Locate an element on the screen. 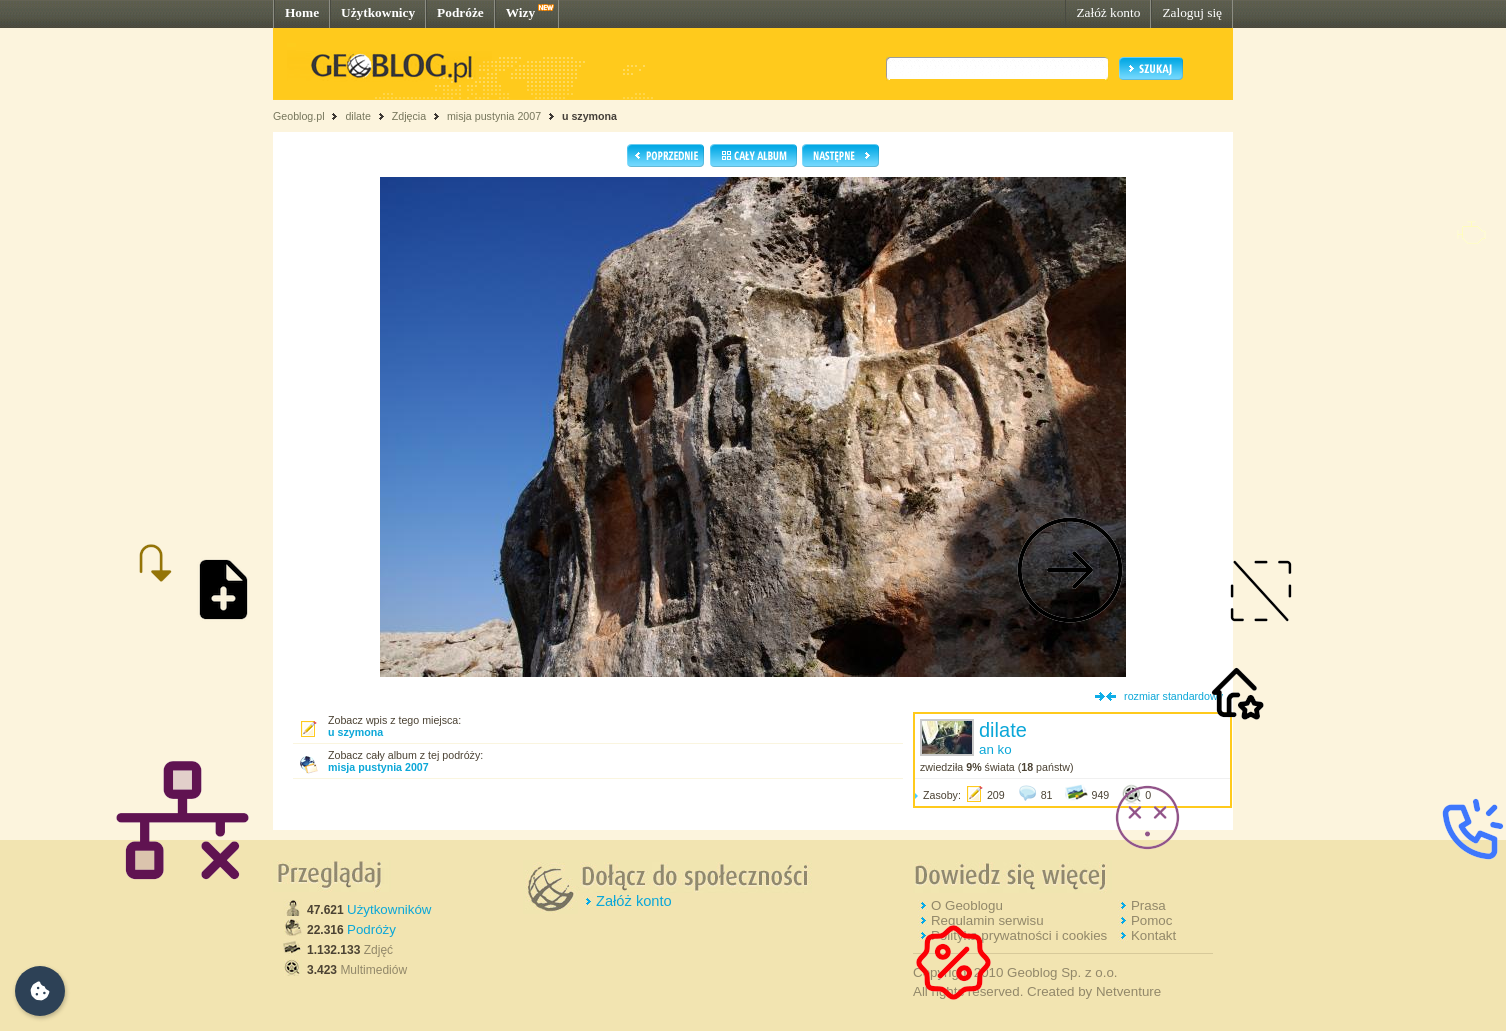 The height and width of the screenshot is (1031, 1506). view available discounts or promotions is located at coordinates (953, 962).